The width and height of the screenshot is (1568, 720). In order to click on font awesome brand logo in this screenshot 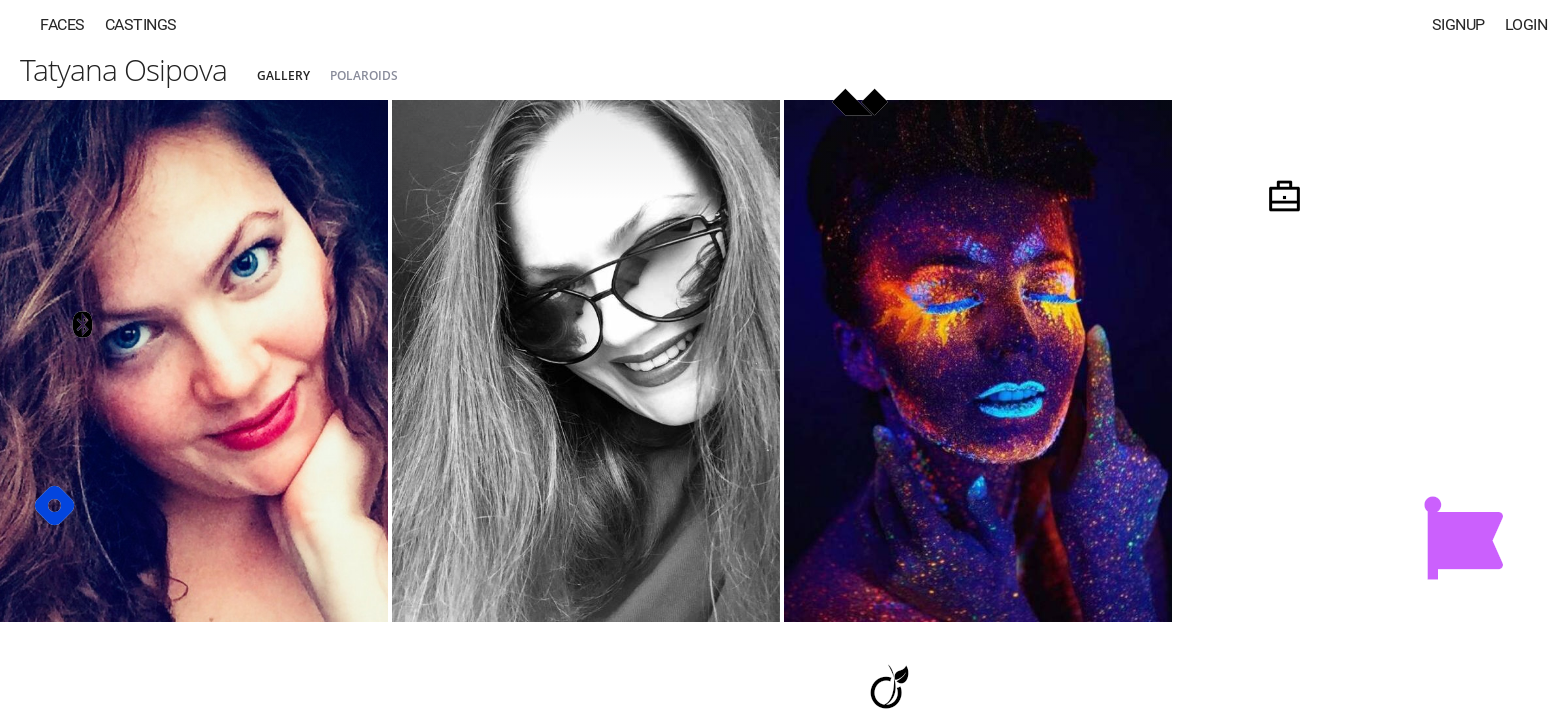, I will do `click(1464, 538)`.